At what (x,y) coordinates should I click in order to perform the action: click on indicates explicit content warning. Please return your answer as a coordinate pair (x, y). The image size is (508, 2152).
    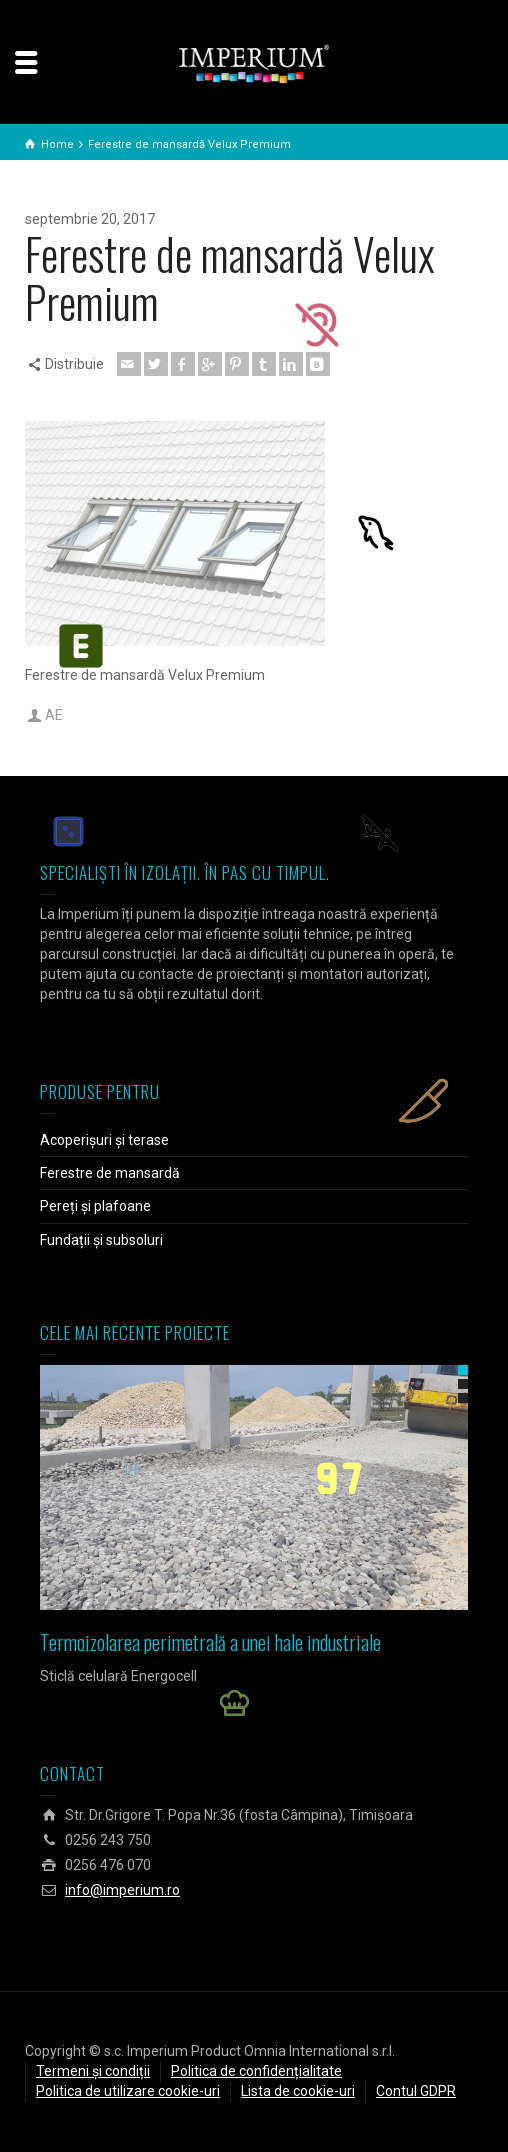
    Looking at the image, I should click on (81, 646).